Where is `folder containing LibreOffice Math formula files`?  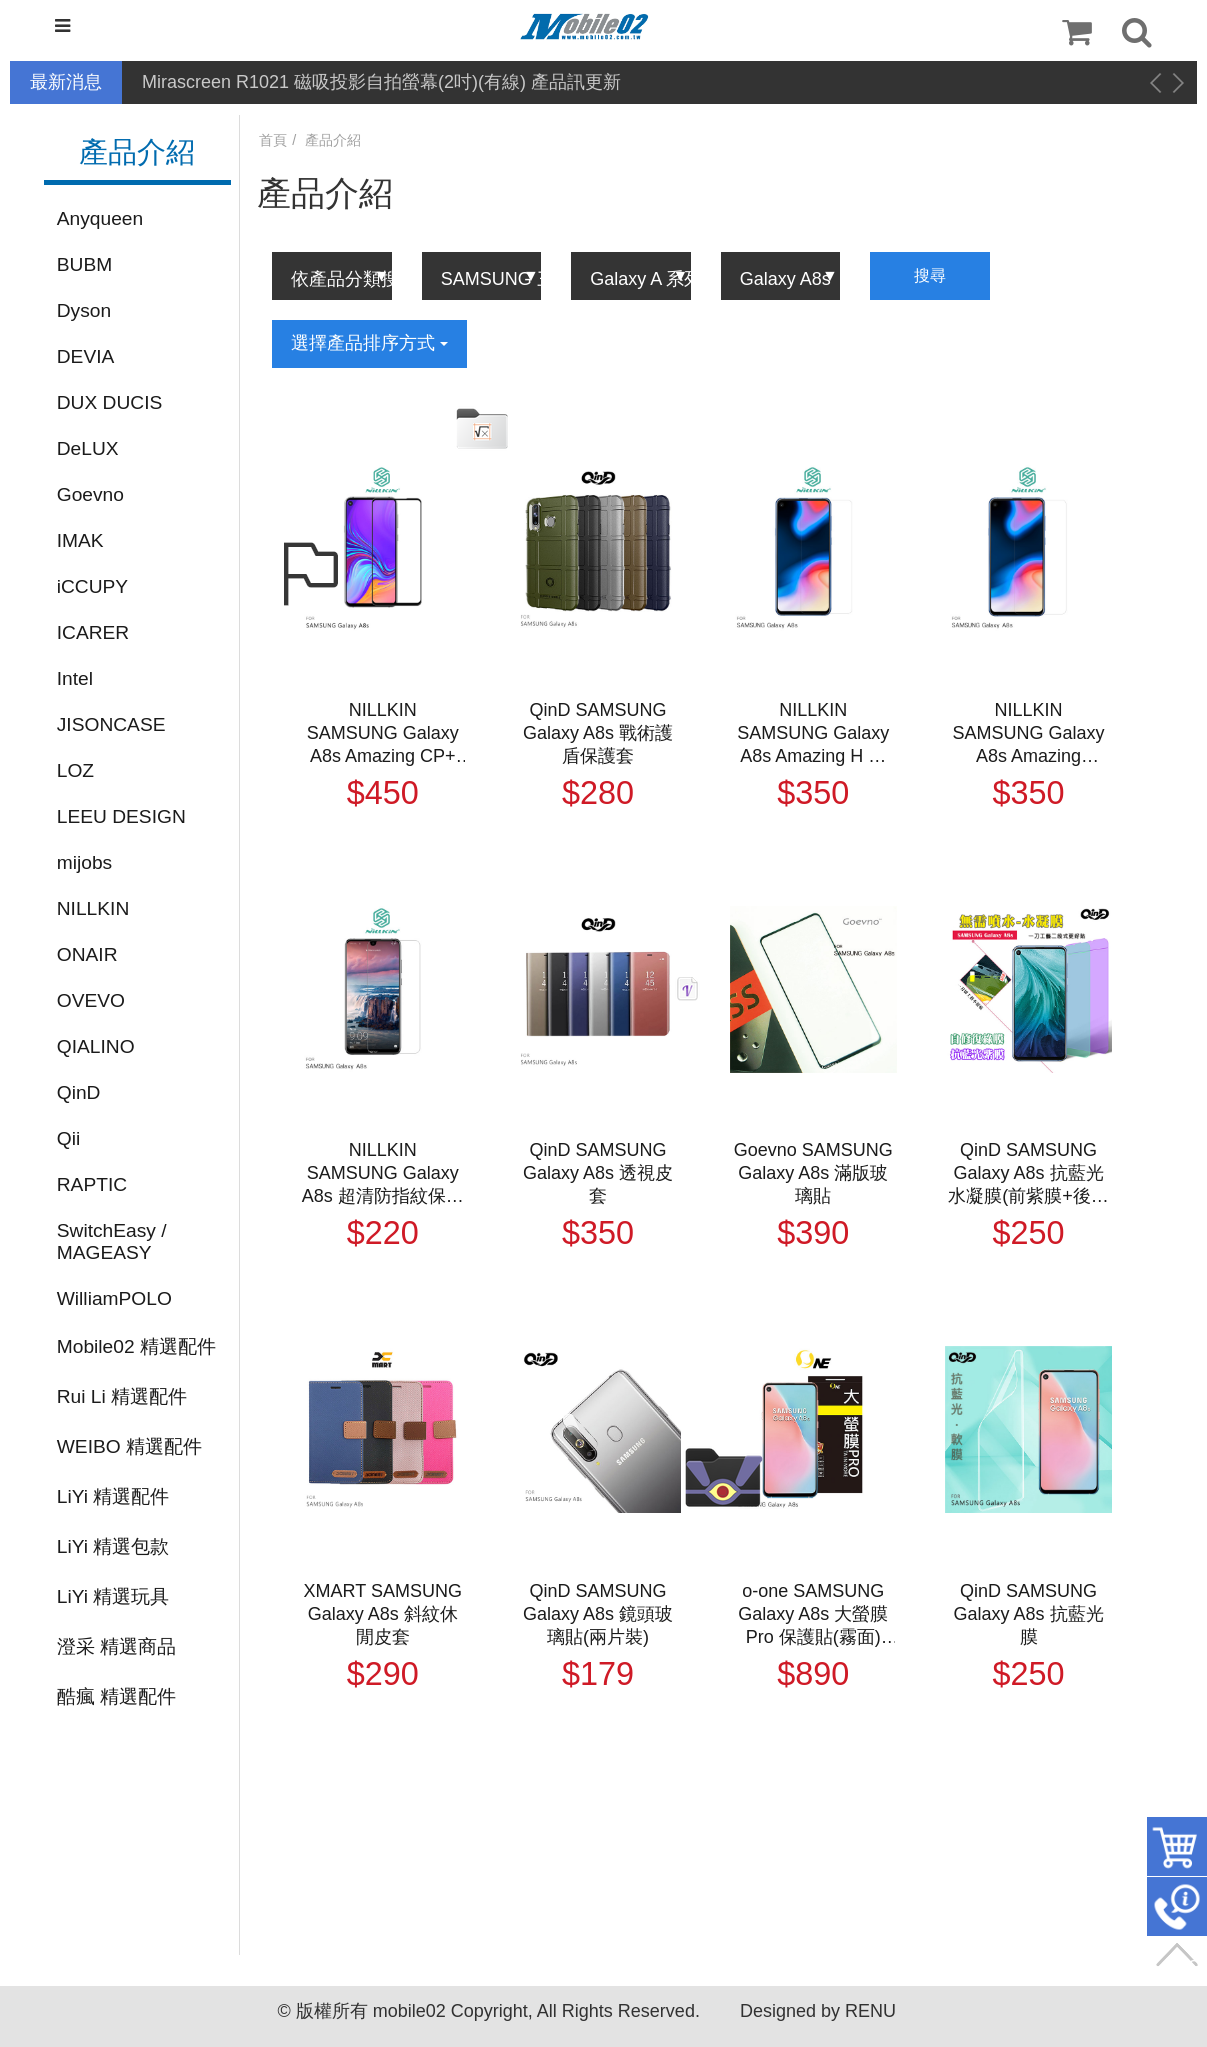 folder containing LibreOffice Math formula files is located at coordinates (482, 430).